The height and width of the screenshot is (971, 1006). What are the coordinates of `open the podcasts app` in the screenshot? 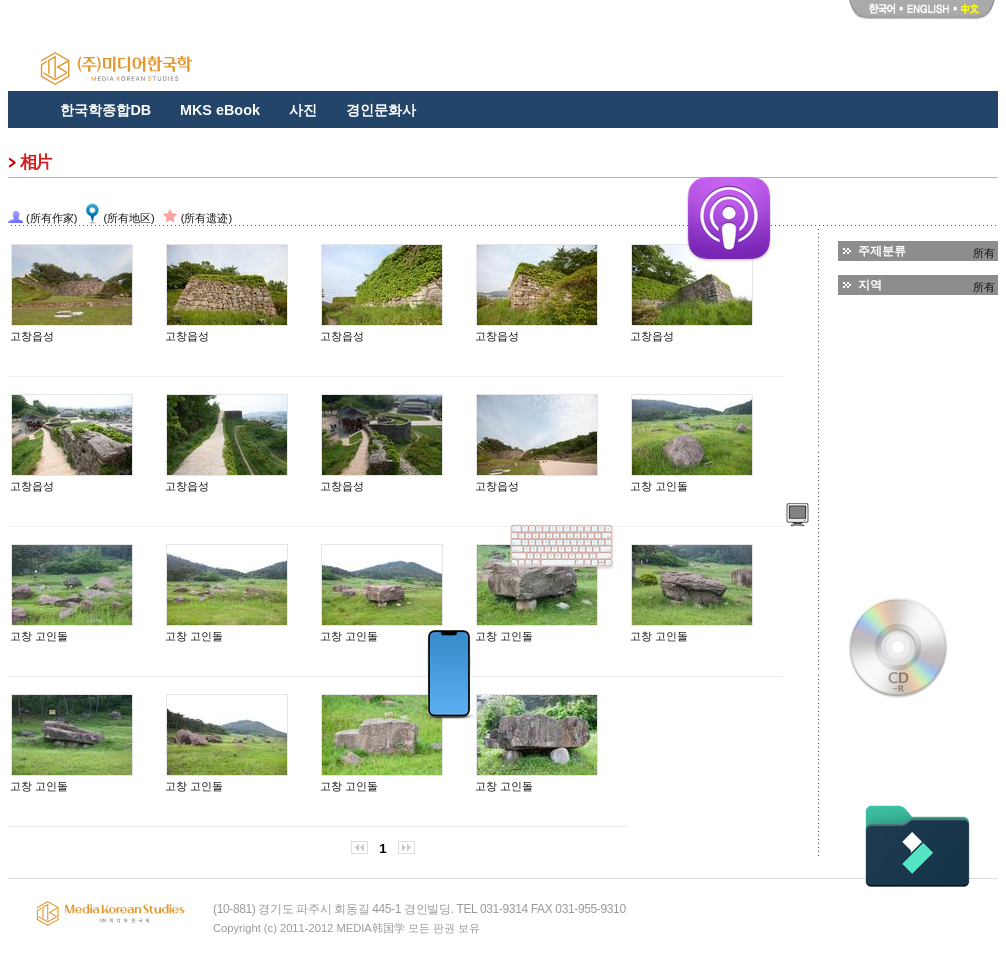 It's located at (729, 218).